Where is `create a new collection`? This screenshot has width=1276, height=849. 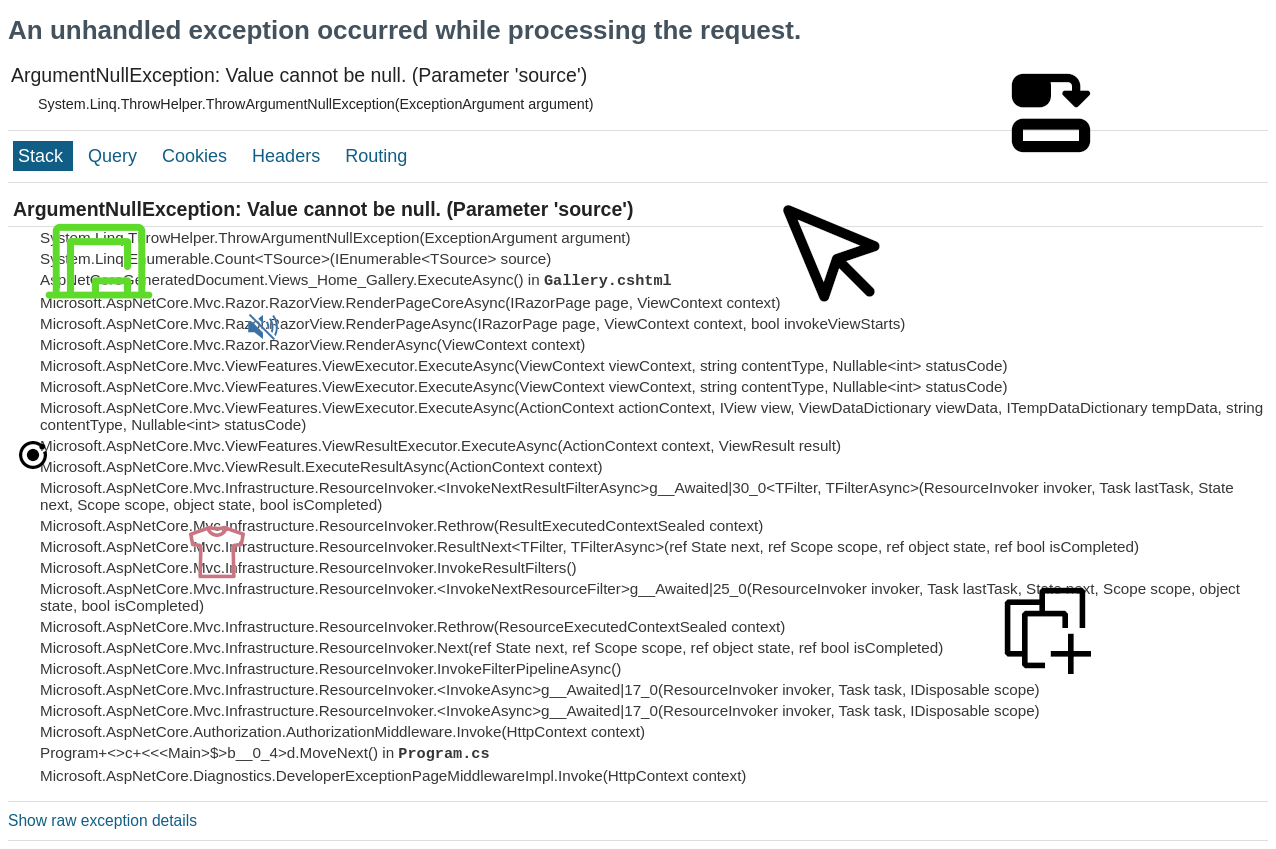
create a new collection is located at coordinates (1045, 628).